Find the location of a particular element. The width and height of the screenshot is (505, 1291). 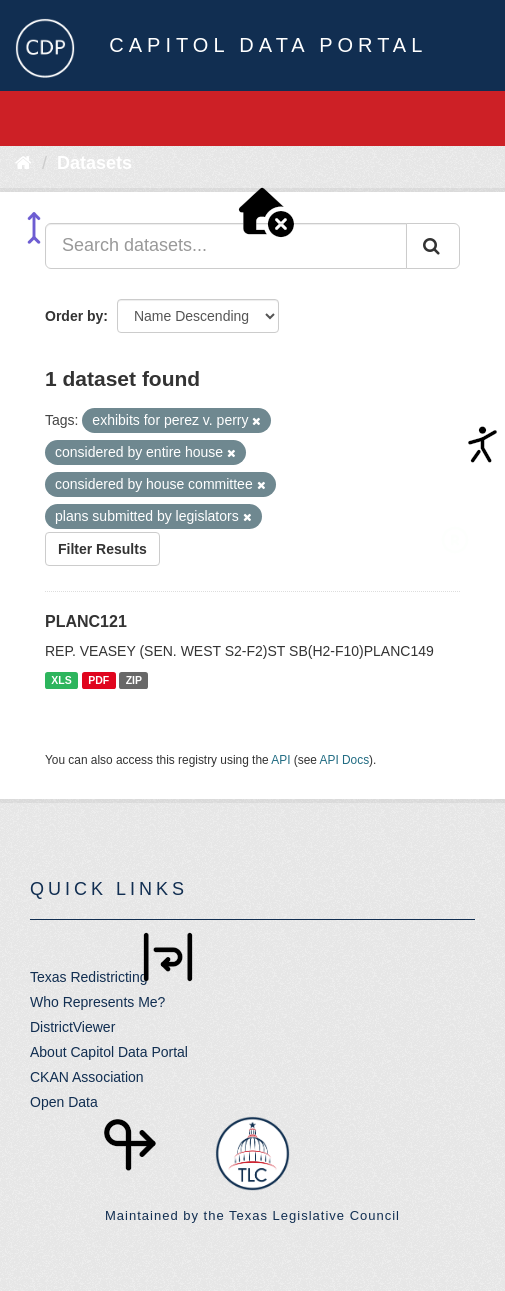

remove a saved home address is located at coordinates (265, 211).